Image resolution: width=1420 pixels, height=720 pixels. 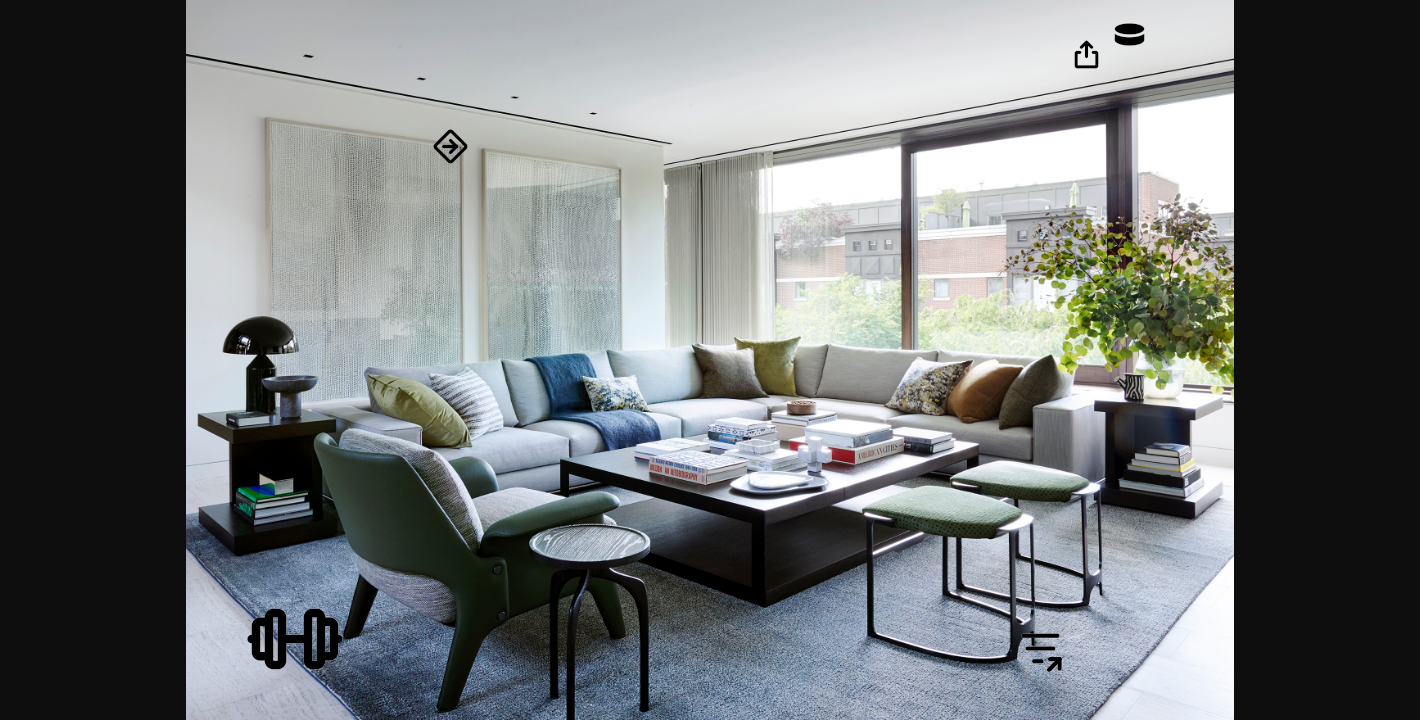 I want to click on export or share content to another app, so click(x=1086, y=55).